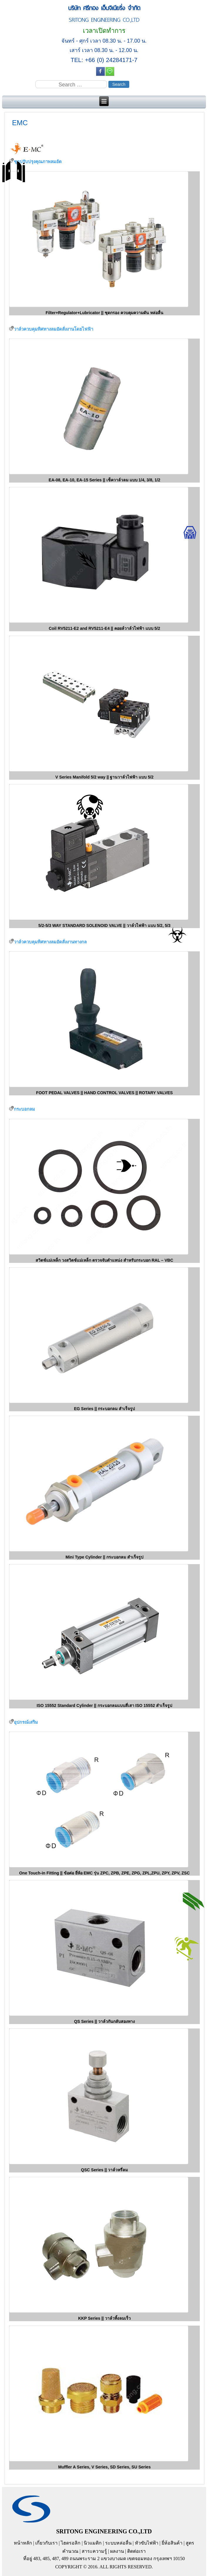  What do you see at coordinates (14, 171) in the screenshot?
I see `enter a new area or level` at bounding box center [14, 171].